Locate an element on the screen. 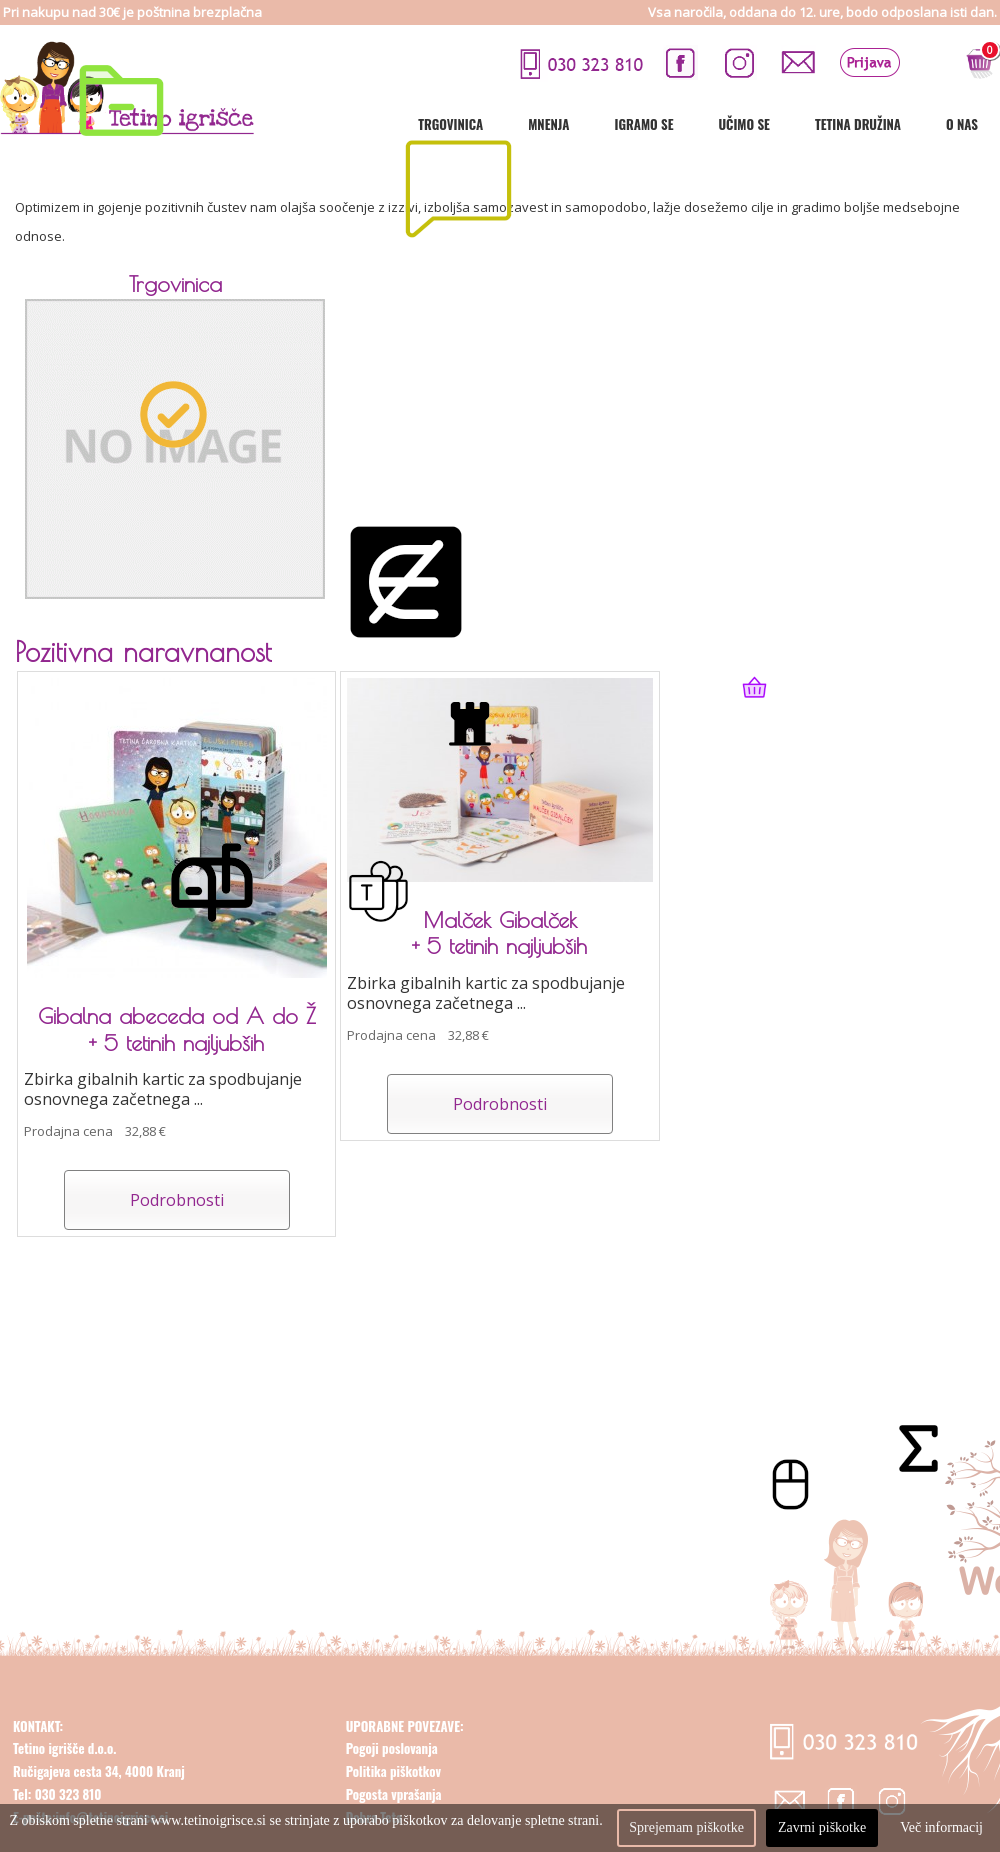 Image resolution: width=1000 pixels, height=1852 pixels. remove a folder from your files is located at coordinates (121, 100).